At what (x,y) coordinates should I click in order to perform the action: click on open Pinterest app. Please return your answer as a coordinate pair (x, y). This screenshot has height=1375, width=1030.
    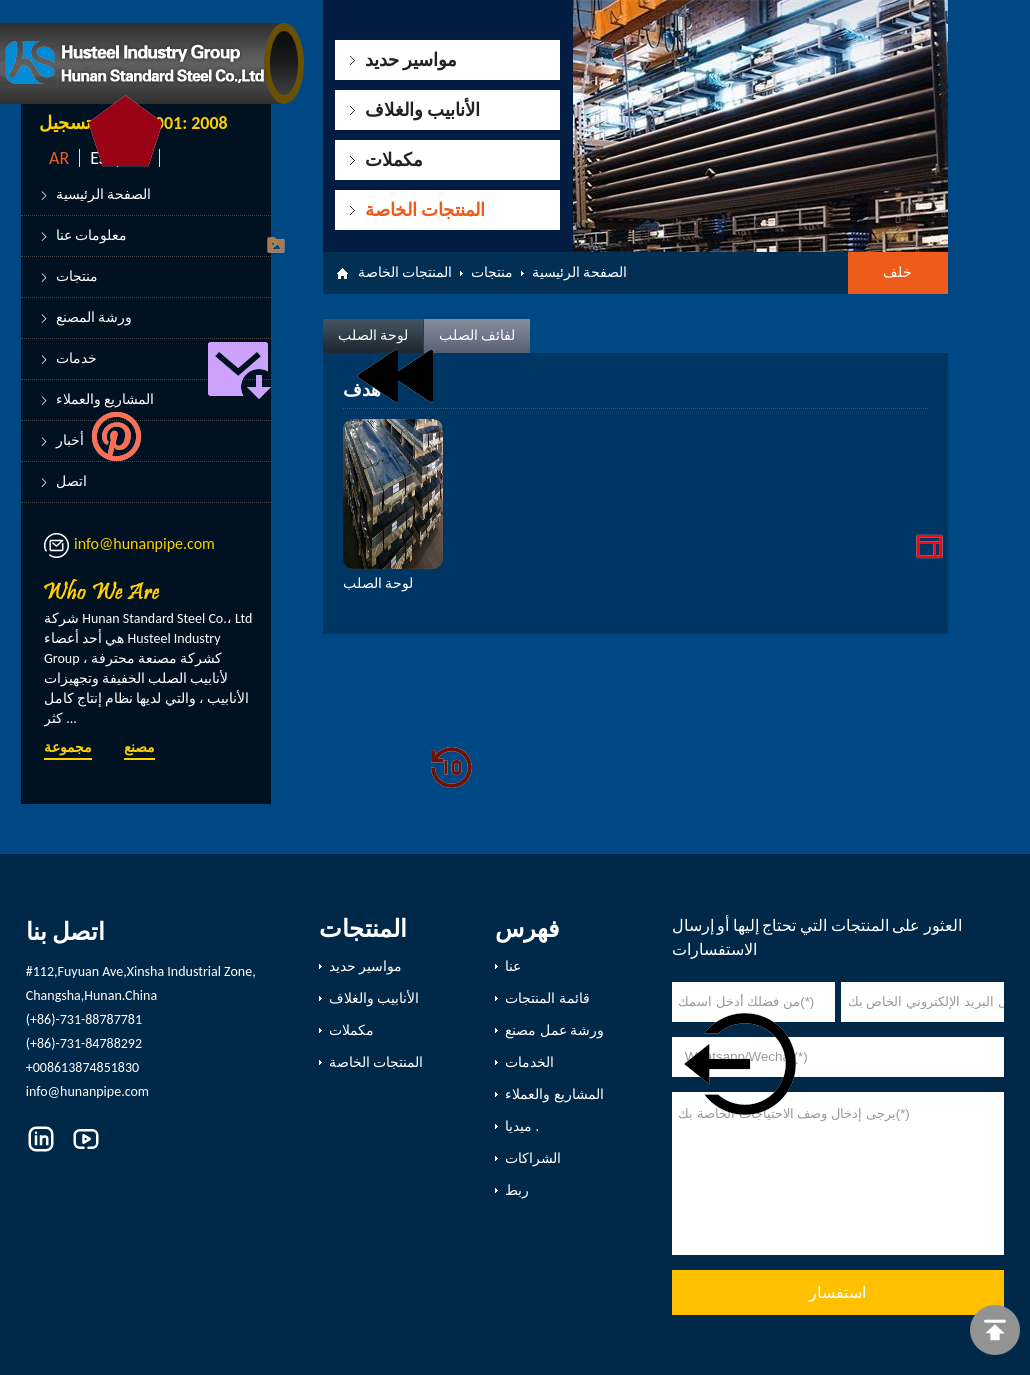
    Looking at the image, I should click on (116, 436).